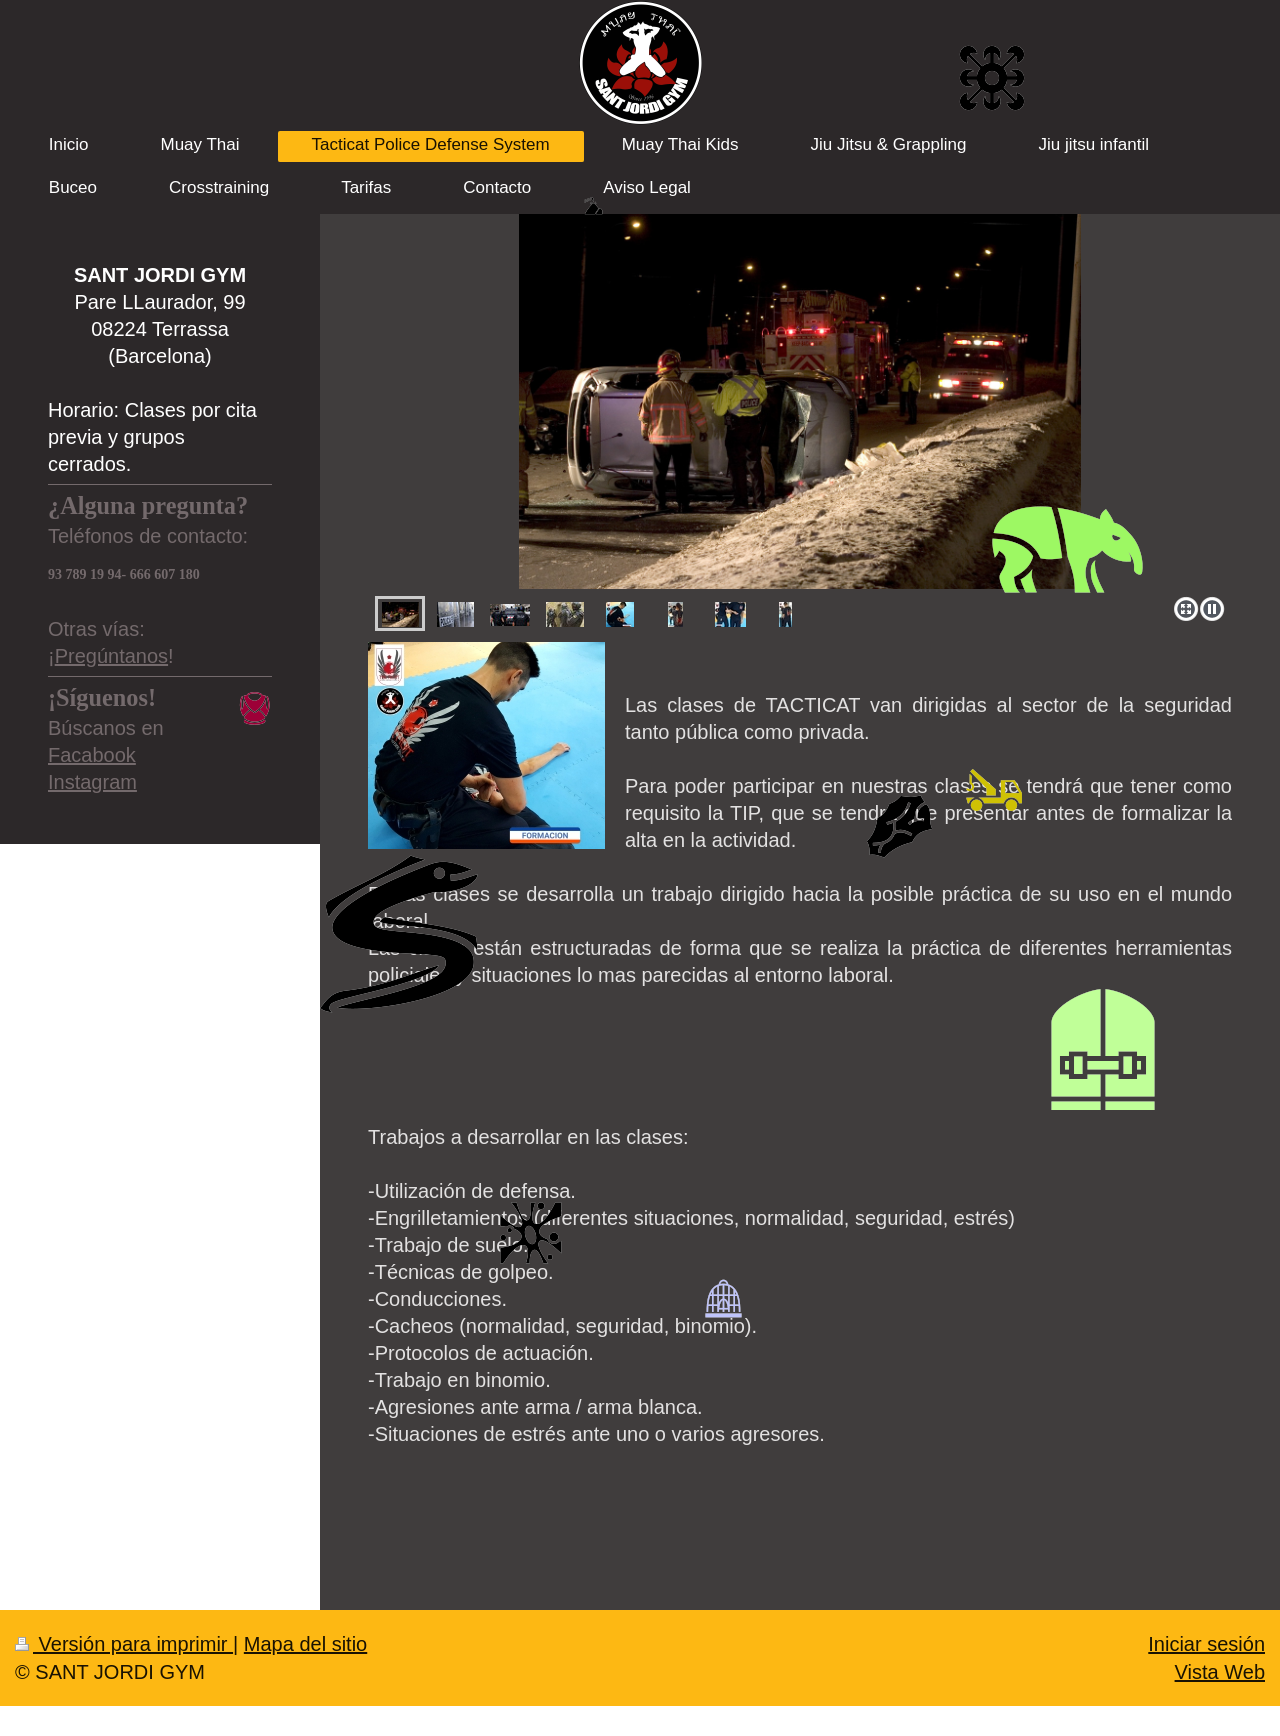  What do you see at coordinates (1067, 549) in the screenshot?
I see `tapir animal icon for wildlife or nature-themed game` at bounding box center [1067, 549].